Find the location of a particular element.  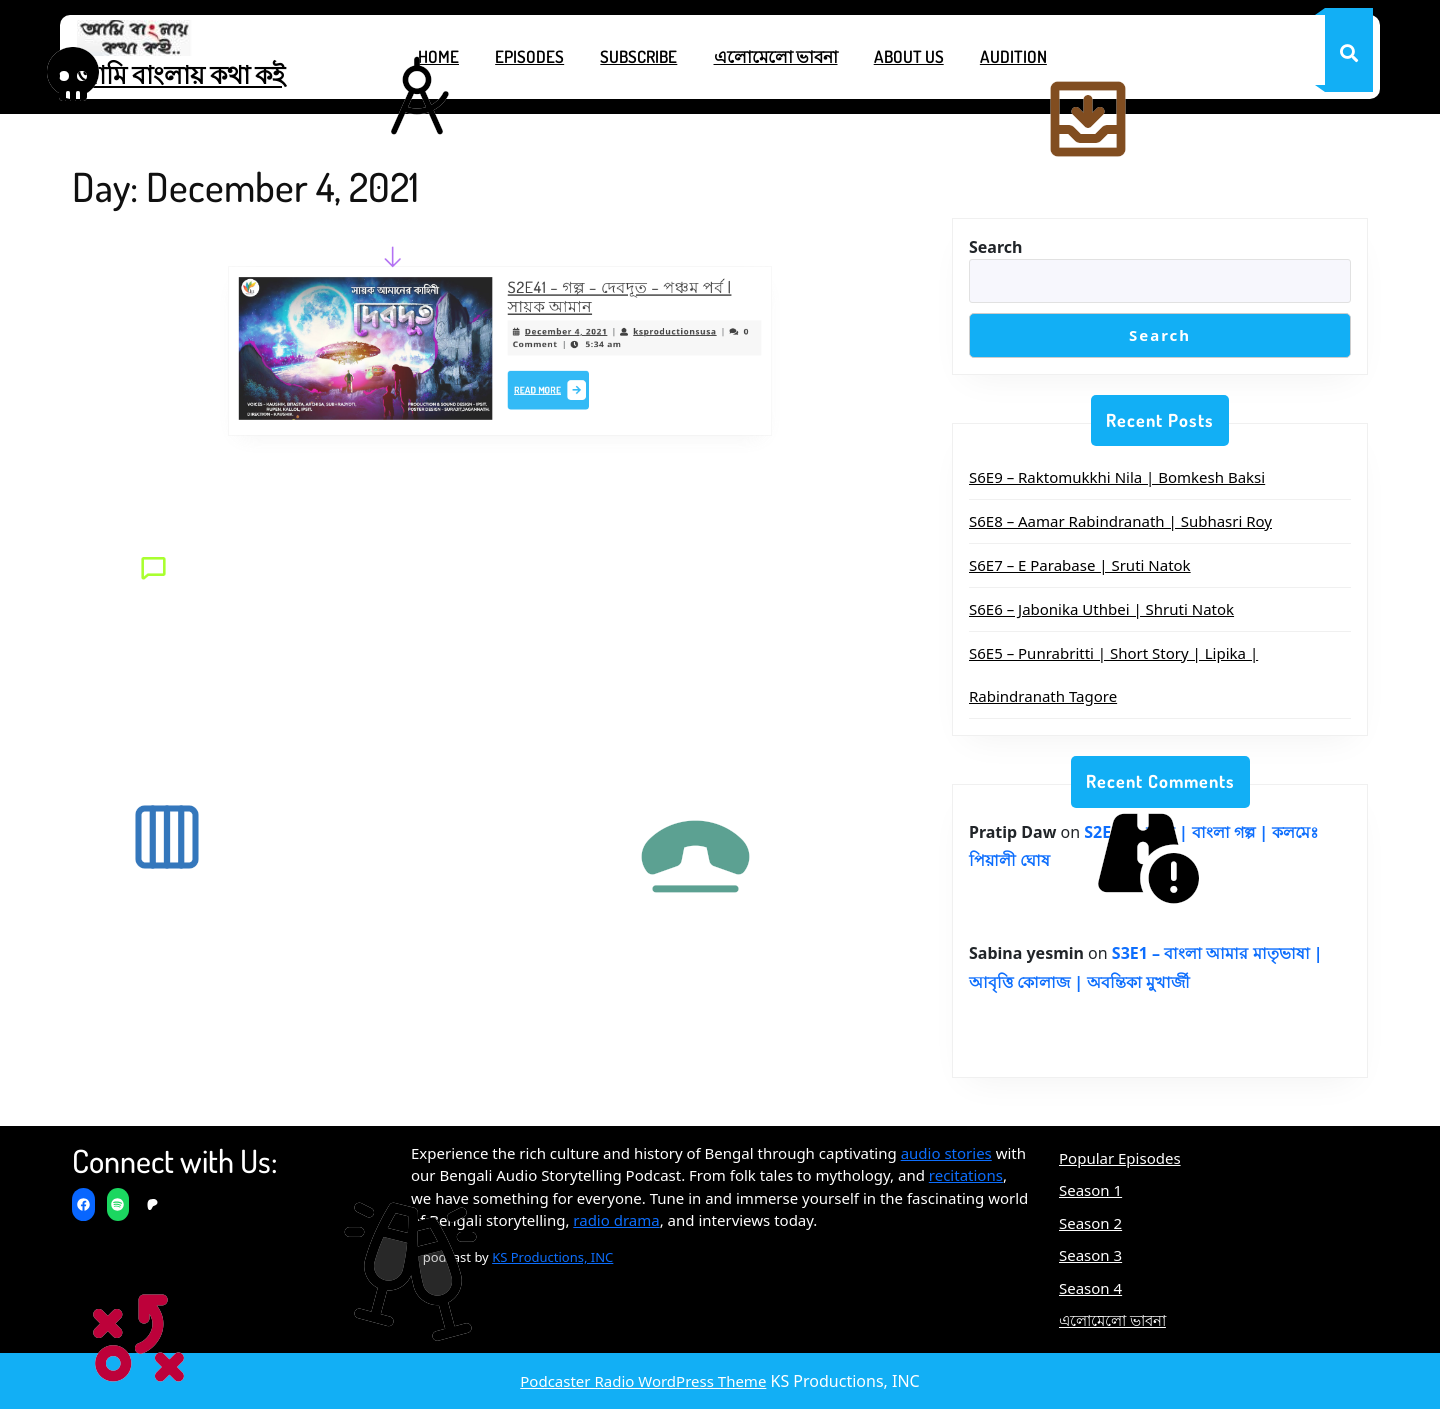

celebrate an achievement or milestone is located at coordinates (413, 1271).